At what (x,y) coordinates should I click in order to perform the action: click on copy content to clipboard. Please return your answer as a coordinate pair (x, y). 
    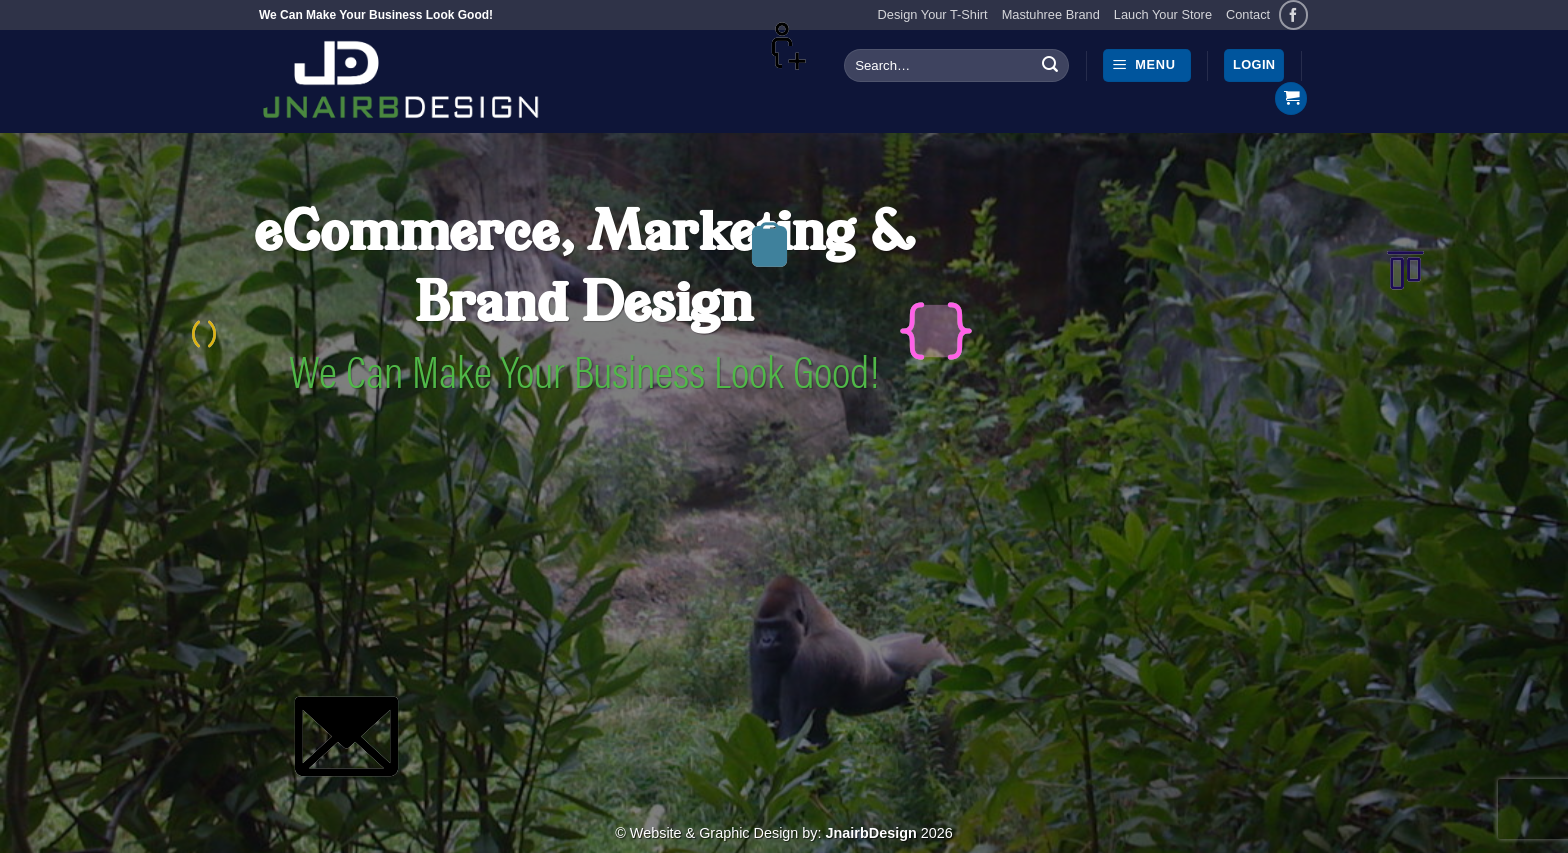
    Looking at the image, I should click on (769, 244).